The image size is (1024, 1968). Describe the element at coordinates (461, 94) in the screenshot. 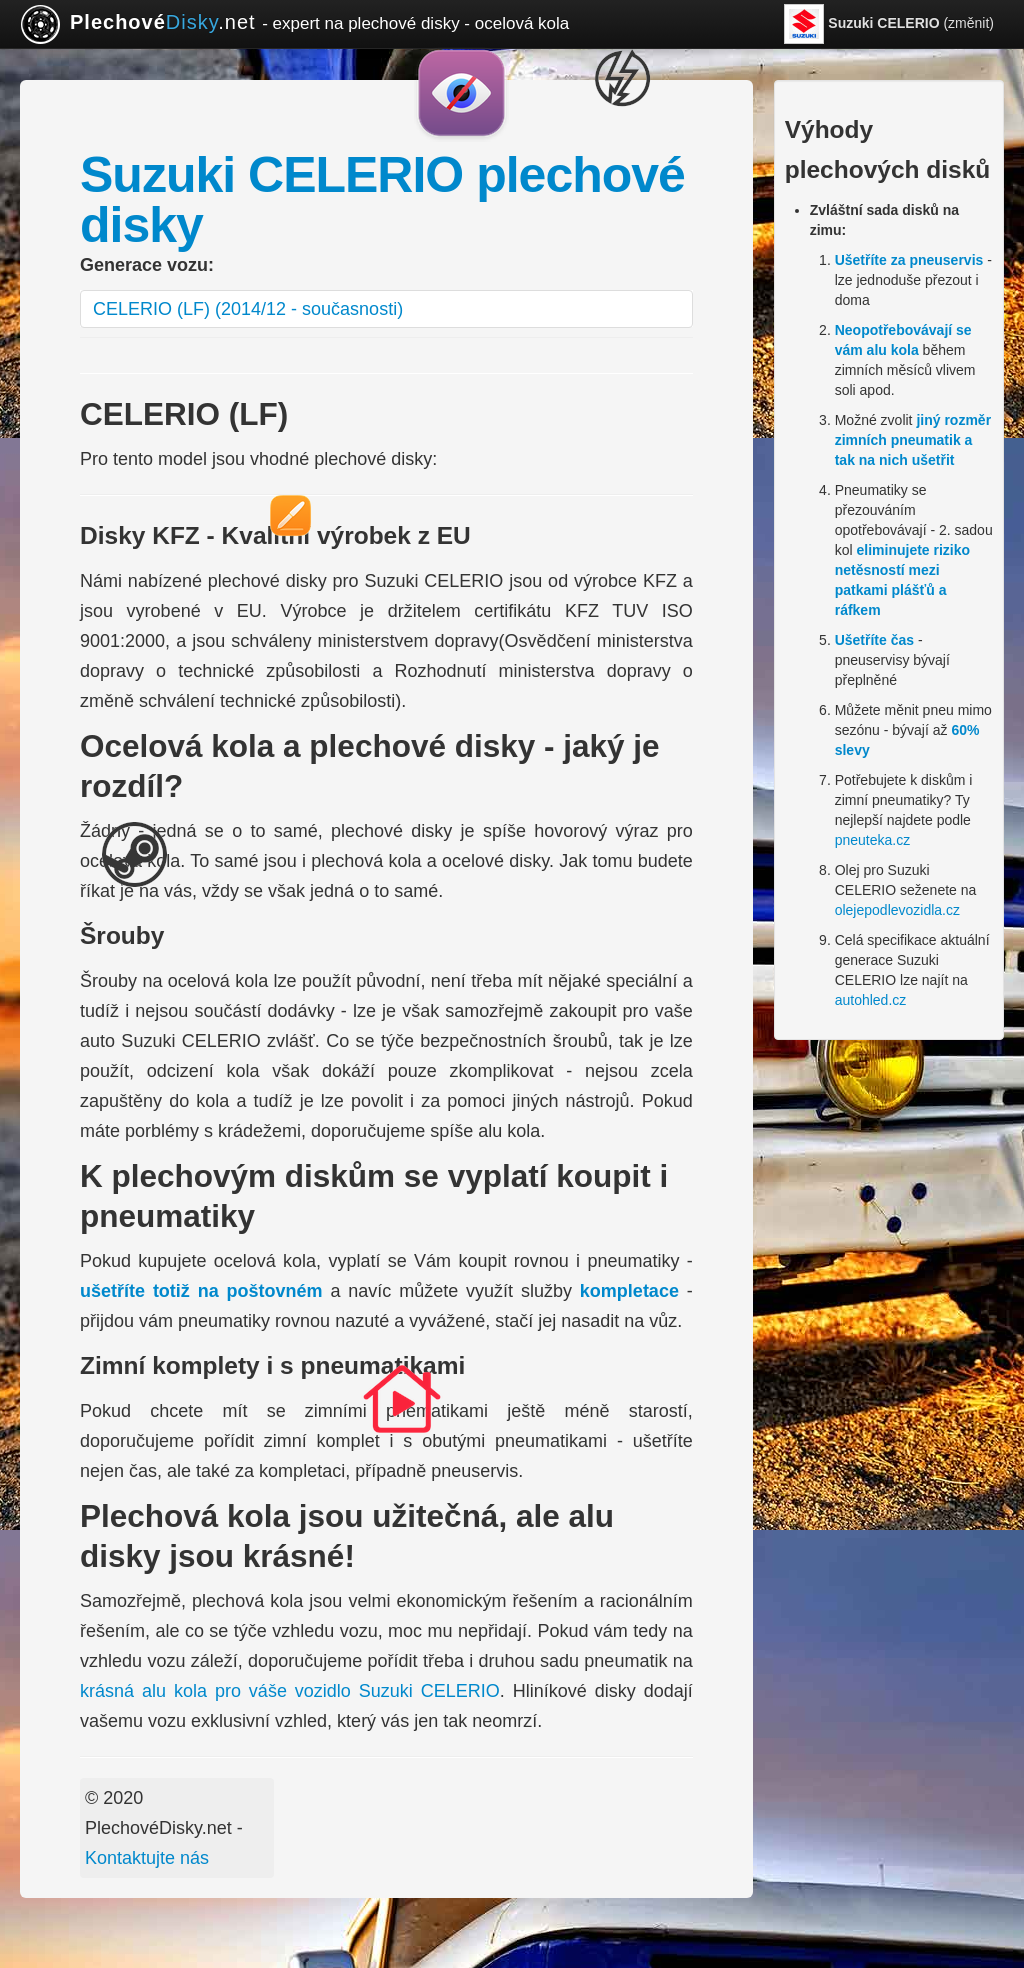

I see `open privacy and security settings` at that location.